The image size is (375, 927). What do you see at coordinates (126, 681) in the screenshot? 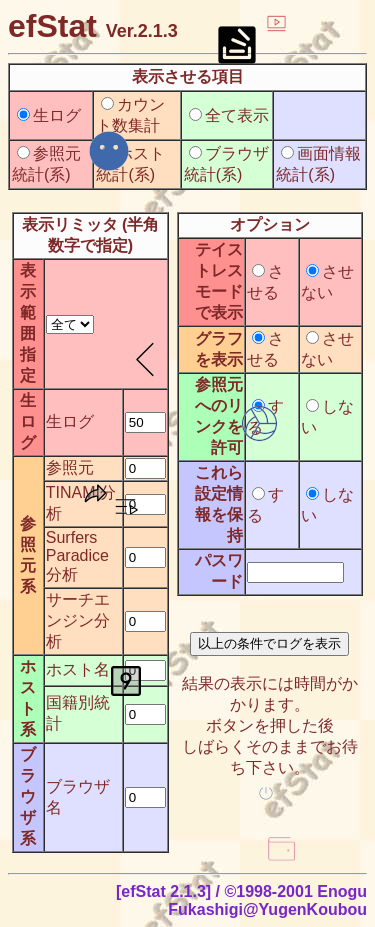
I see `select number nine from a keypad` at bounding box center [126, 681].